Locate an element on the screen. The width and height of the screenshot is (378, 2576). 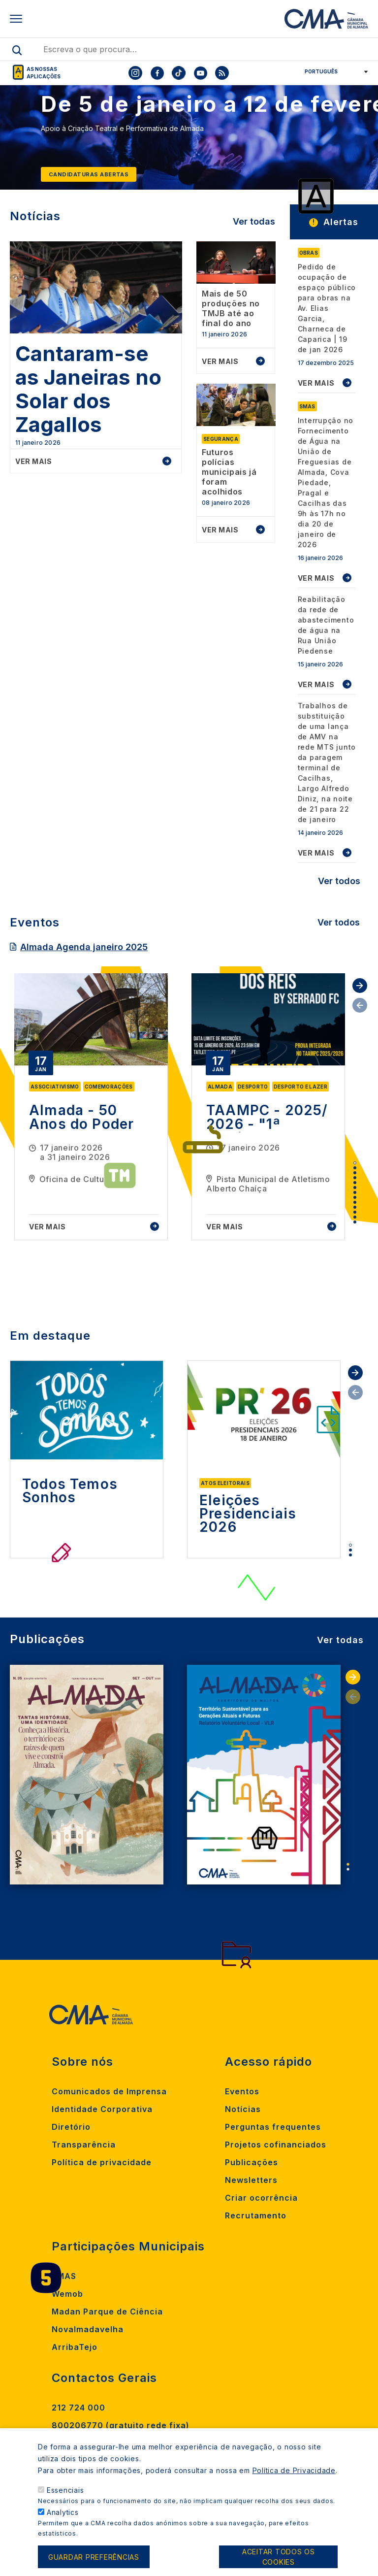
indicates step 5 in a numbered sequence is located at coordinates (46, 2278).